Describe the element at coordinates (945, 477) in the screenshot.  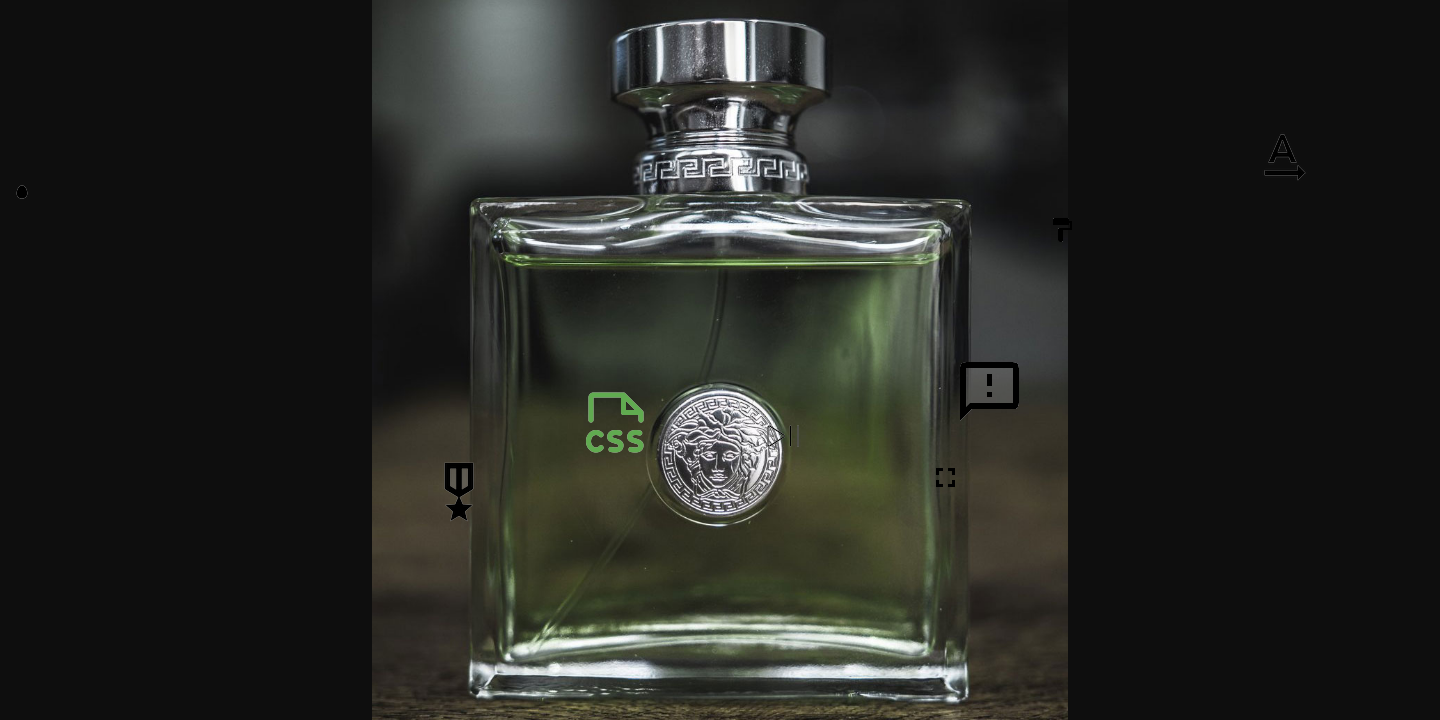
I see `expand to fullscreen mode` at that location.